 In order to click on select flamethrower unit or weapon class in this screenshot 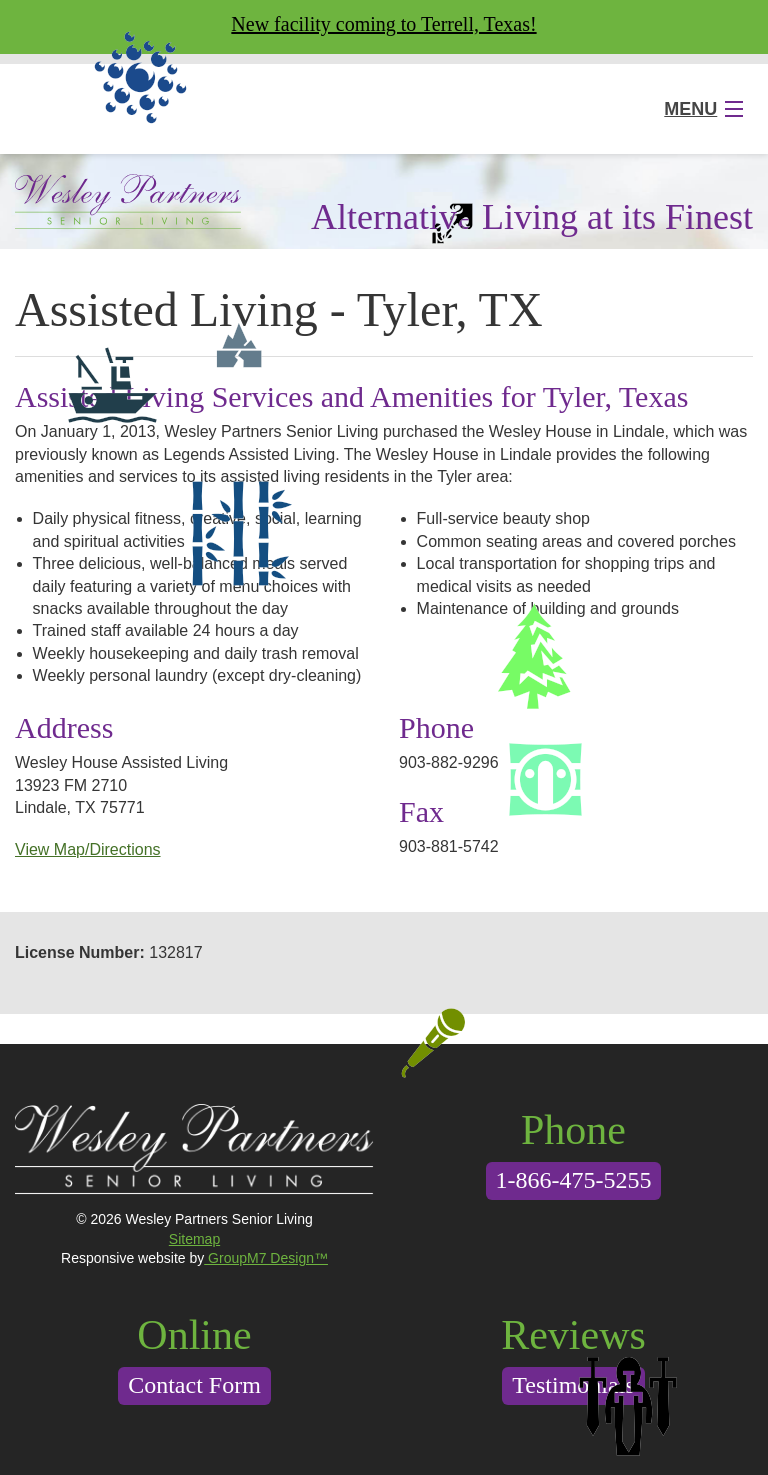, I will do `click(452, 223)`.